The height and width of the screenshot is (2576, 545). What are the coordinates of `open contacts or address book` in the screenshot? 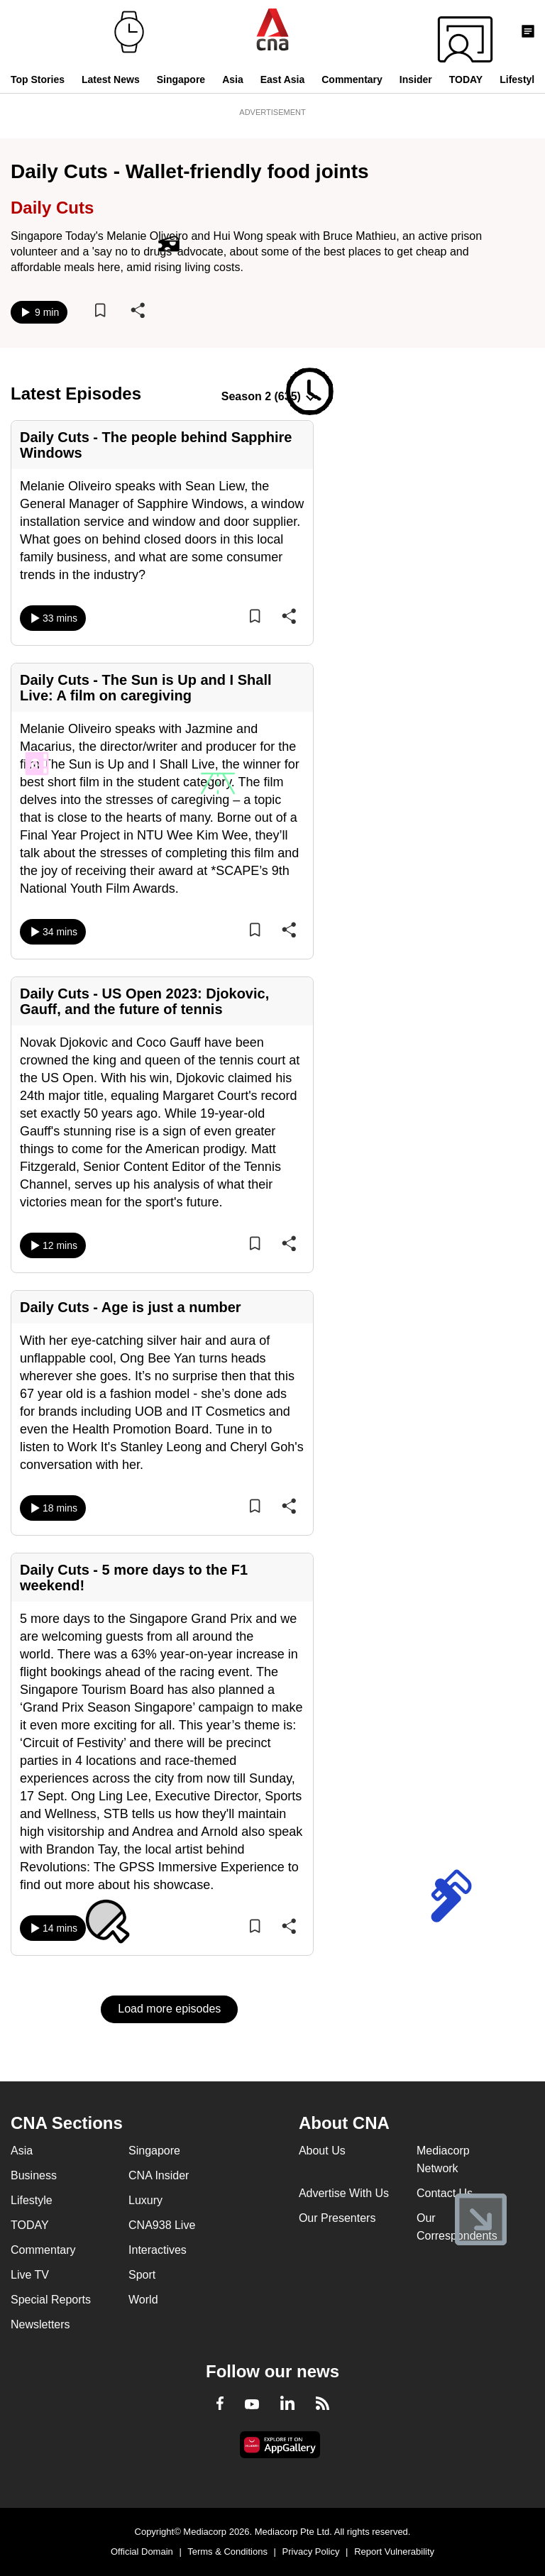 It's located at (37, 764).